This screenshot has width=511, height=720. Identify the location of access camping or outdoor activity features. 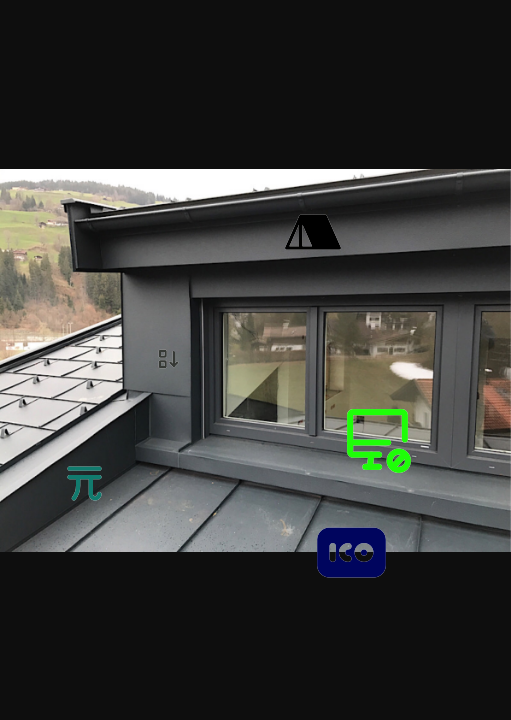
(313, 234).